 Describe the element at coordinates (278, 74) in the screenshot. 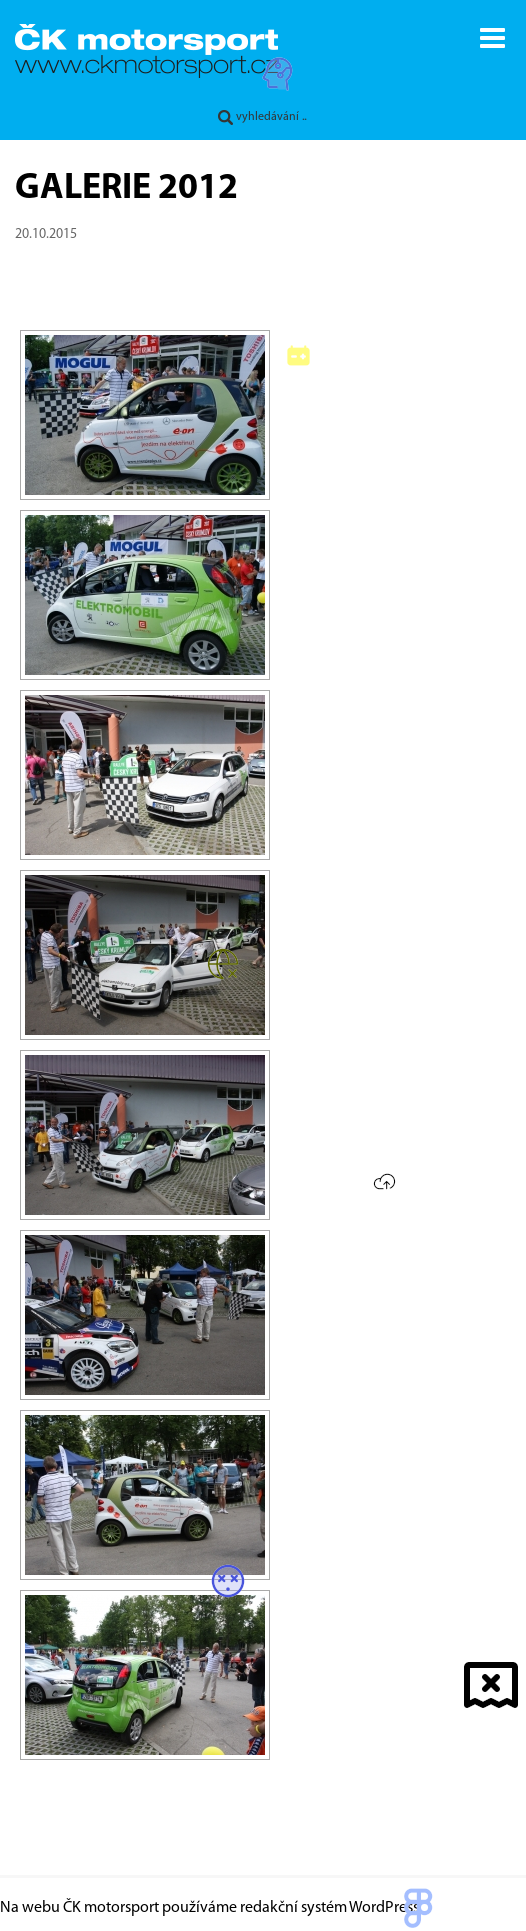

I see `access AI or machine learning features` at that location.